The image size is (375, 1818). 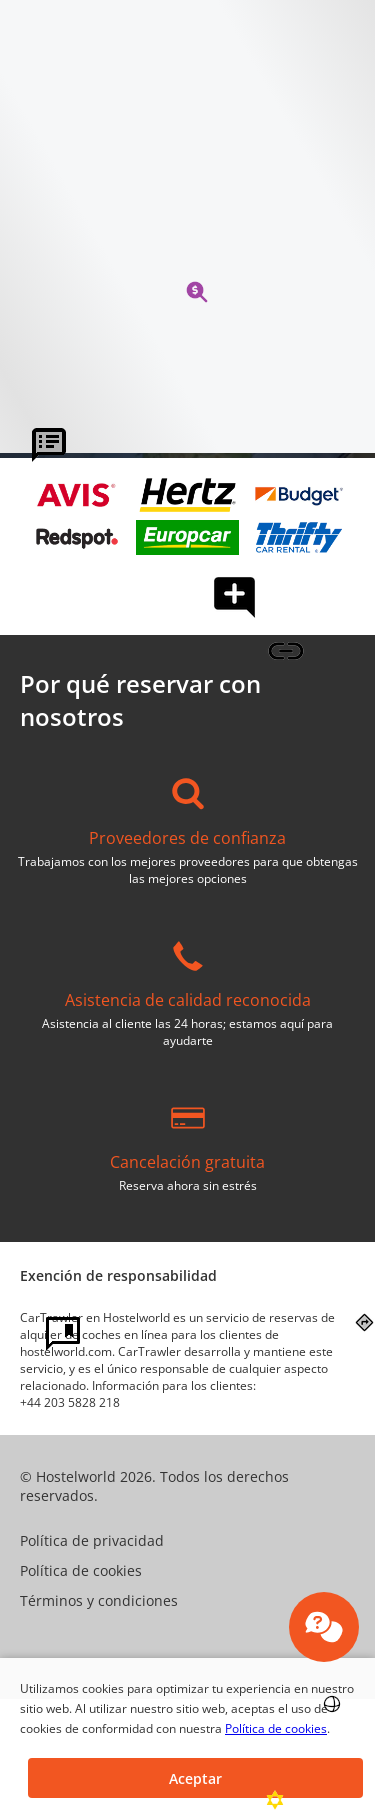 What do you see at coordinates (63, 1334) in the screenshot?
I see `access saved comments or messages` at bounding box center [63, 1334].